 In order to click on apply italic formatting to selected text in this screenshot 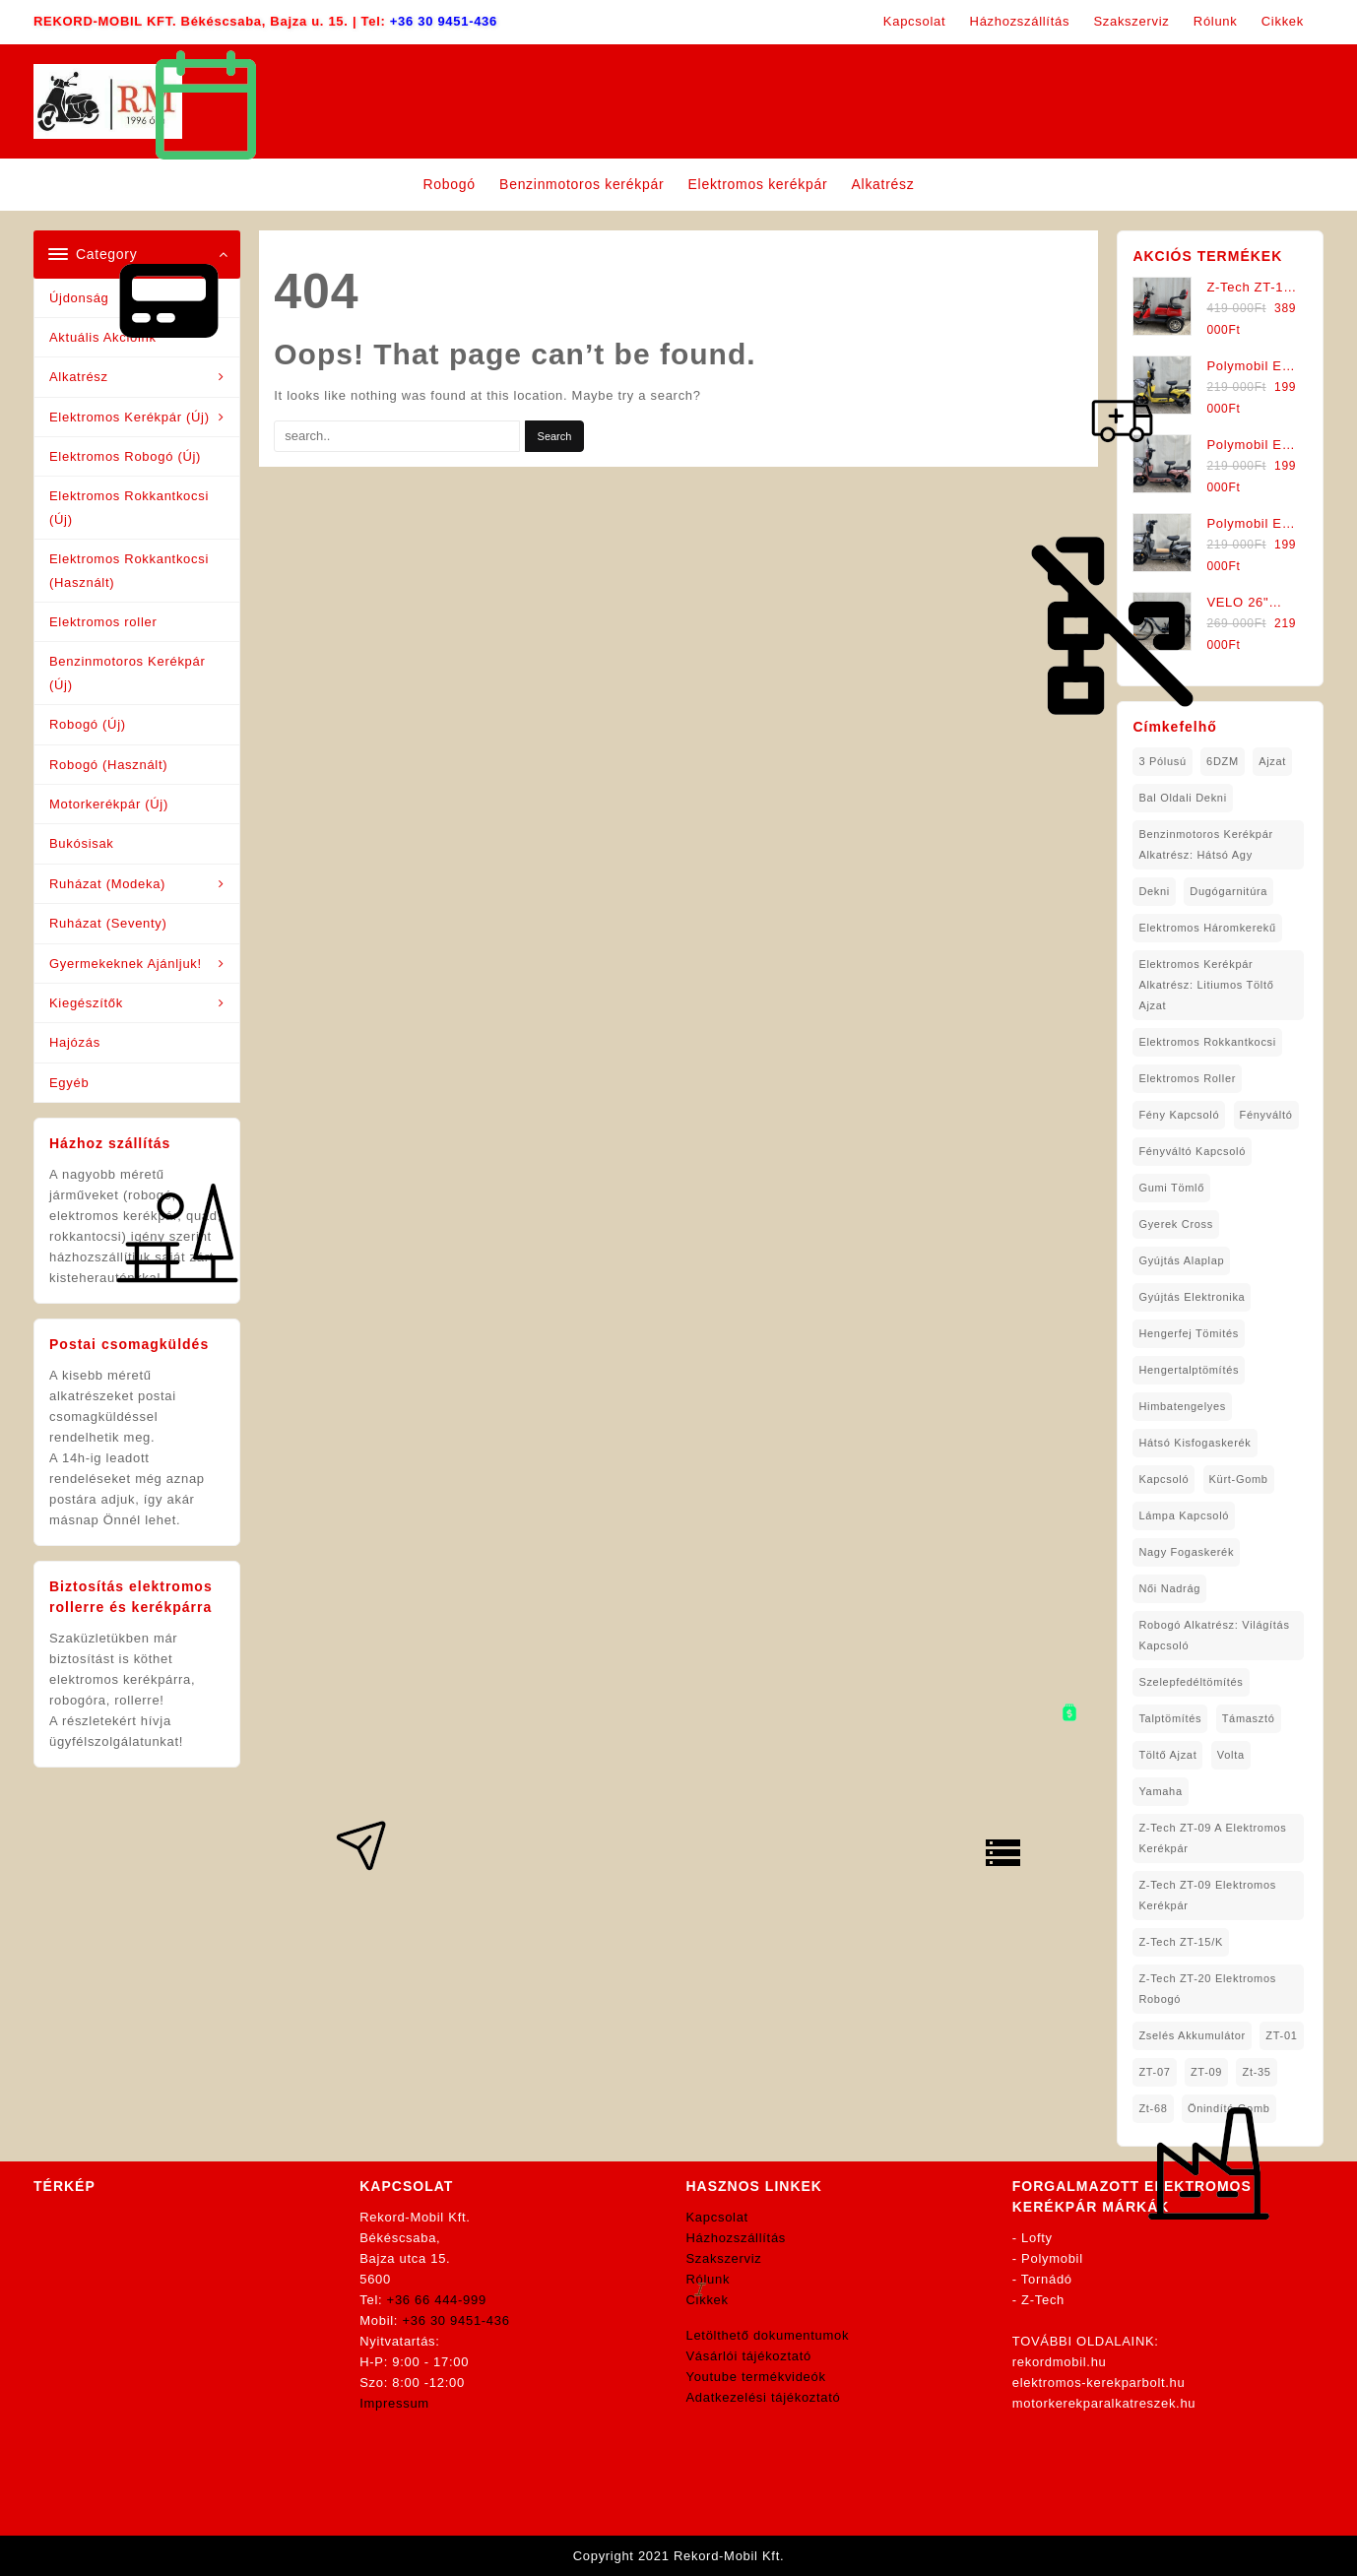, I will do `click(700, 2289)`.